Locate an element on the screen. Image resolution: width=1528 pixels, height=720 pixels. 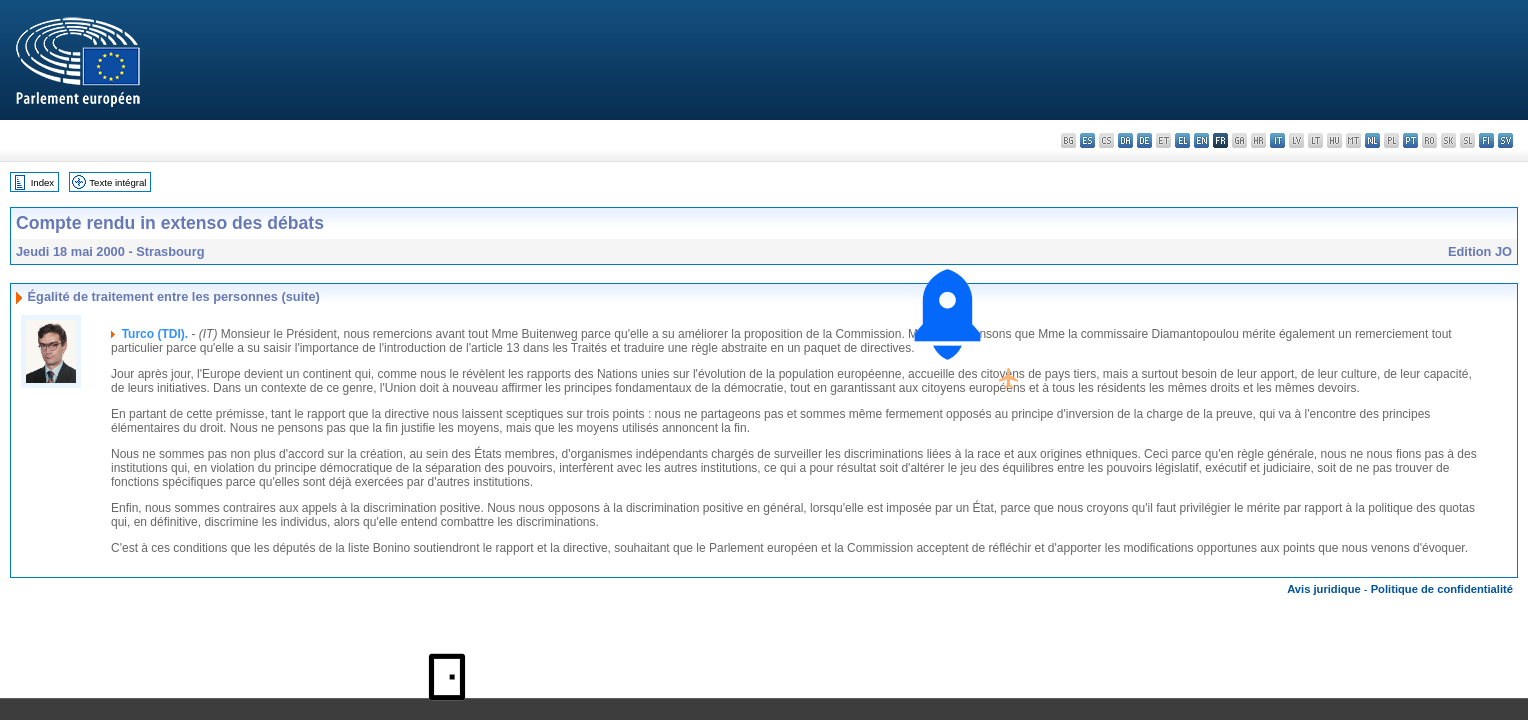
launch or deploy an application is located at coordinates (947, 312).